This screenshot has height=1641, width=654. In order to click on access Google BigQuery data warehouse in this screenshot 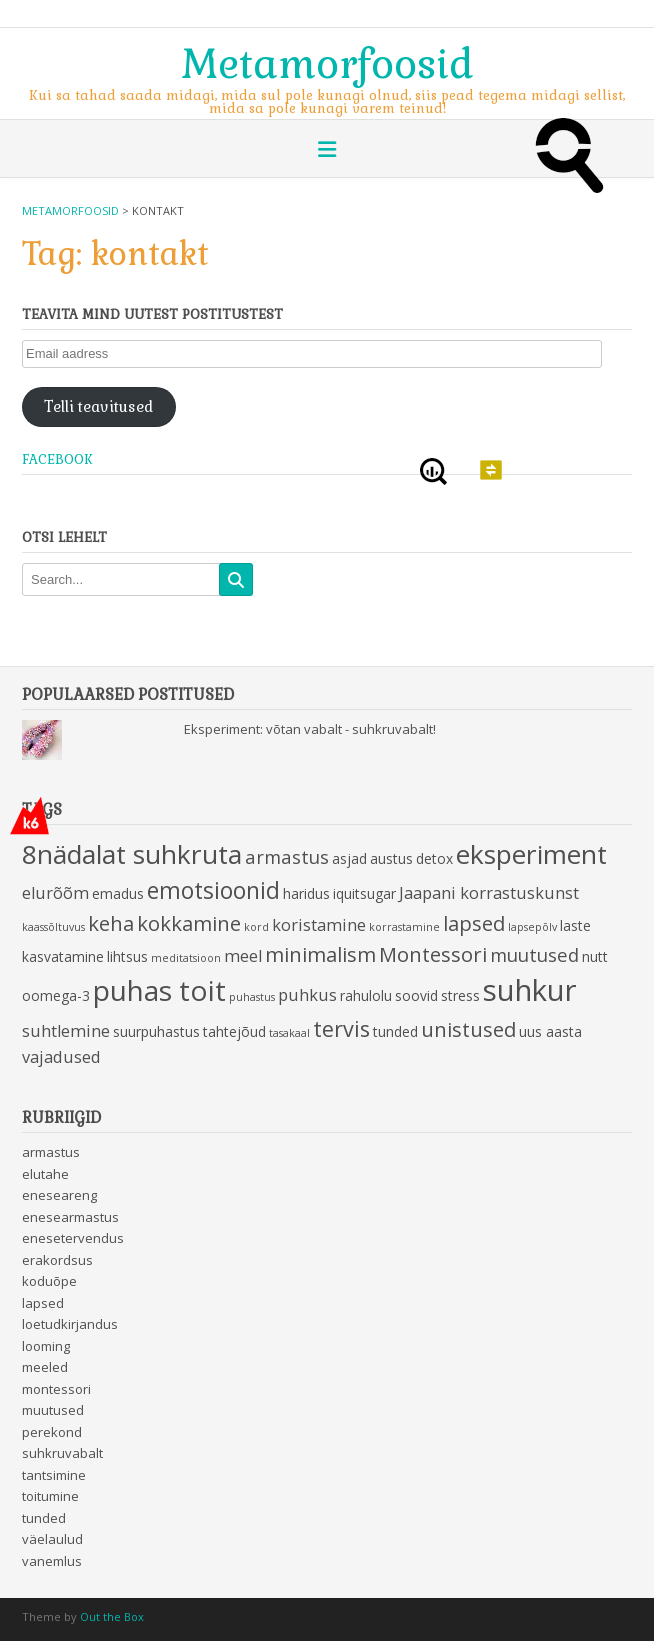, I will do `click(433, 471)`.